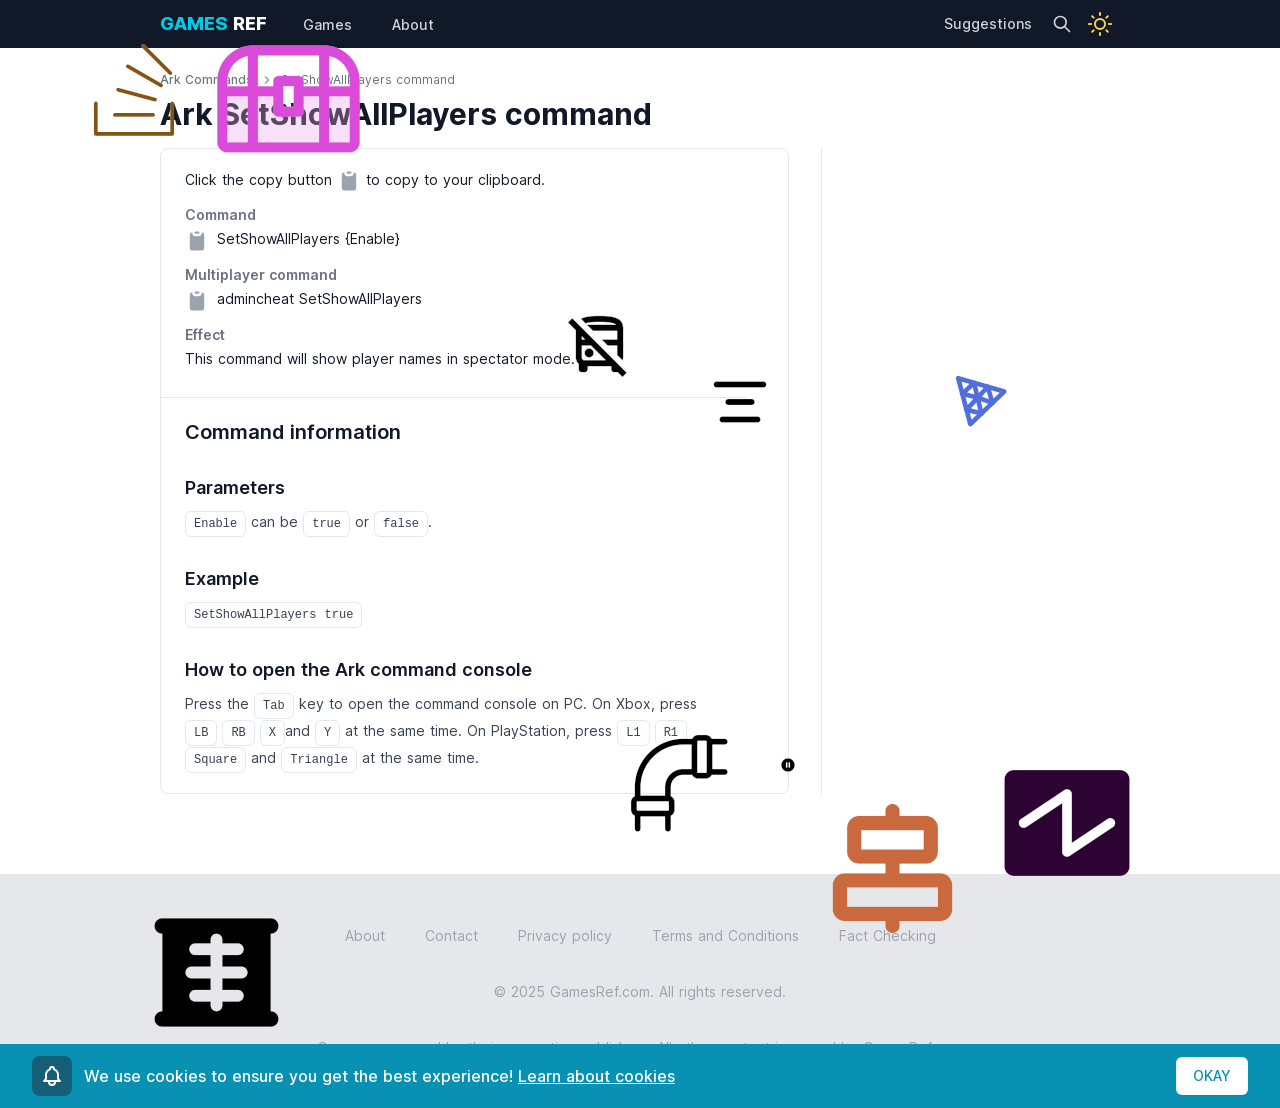 The height and width of the screenshot is (1108, 1280). What do you see at coordinates (980, 400) in the screenshot?
I see `three.js library or 3D graphics project` at bounding box center [980, 400].